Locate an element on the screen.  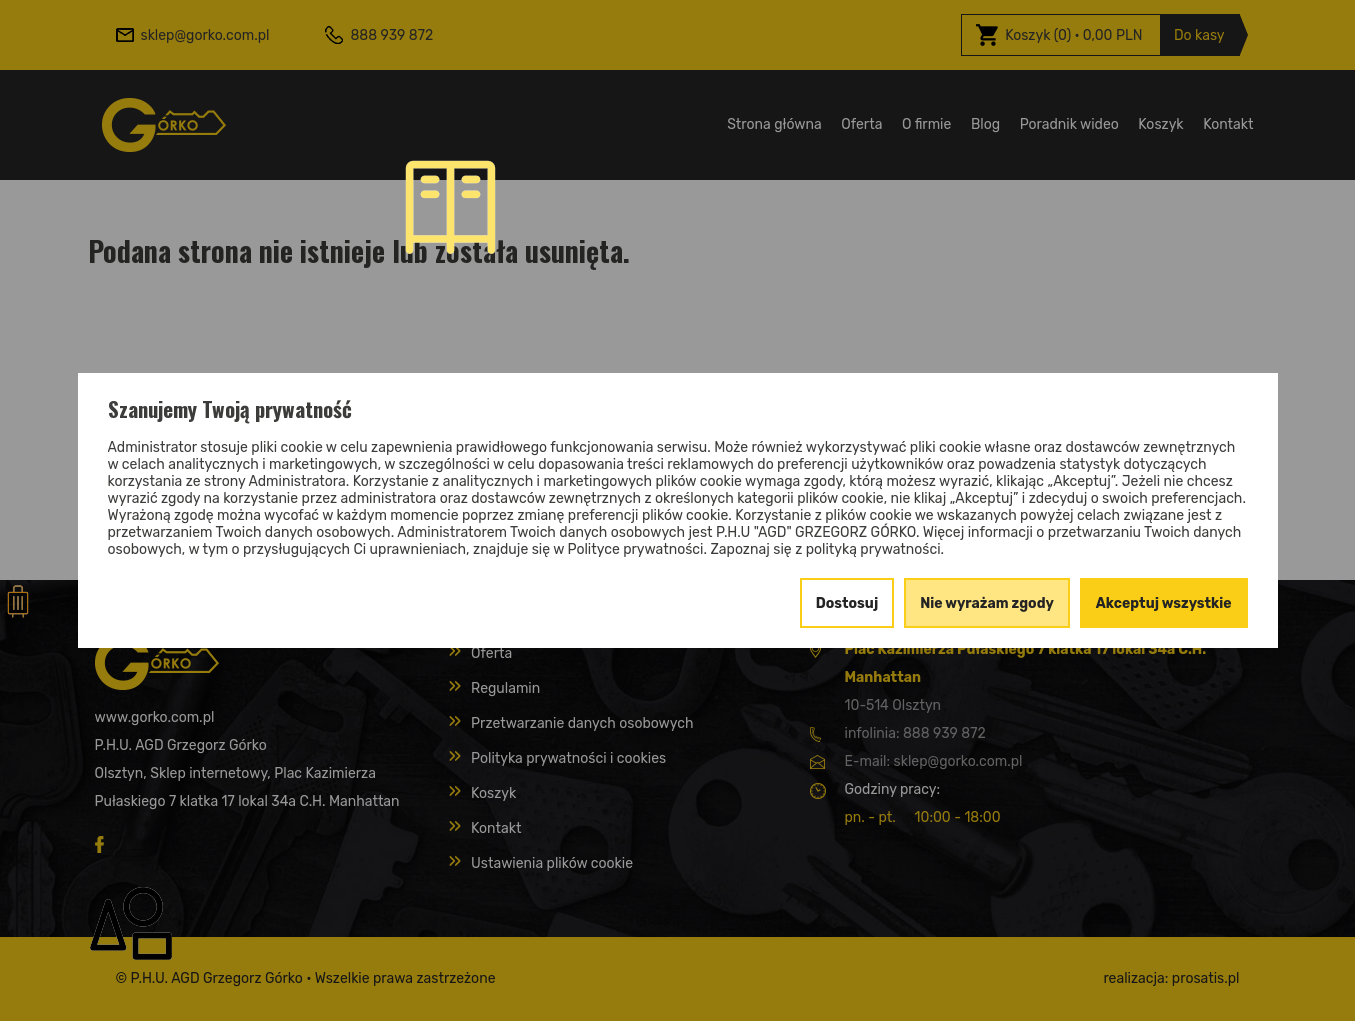
access travel or trip planning features is located at coordinates (18, 602).